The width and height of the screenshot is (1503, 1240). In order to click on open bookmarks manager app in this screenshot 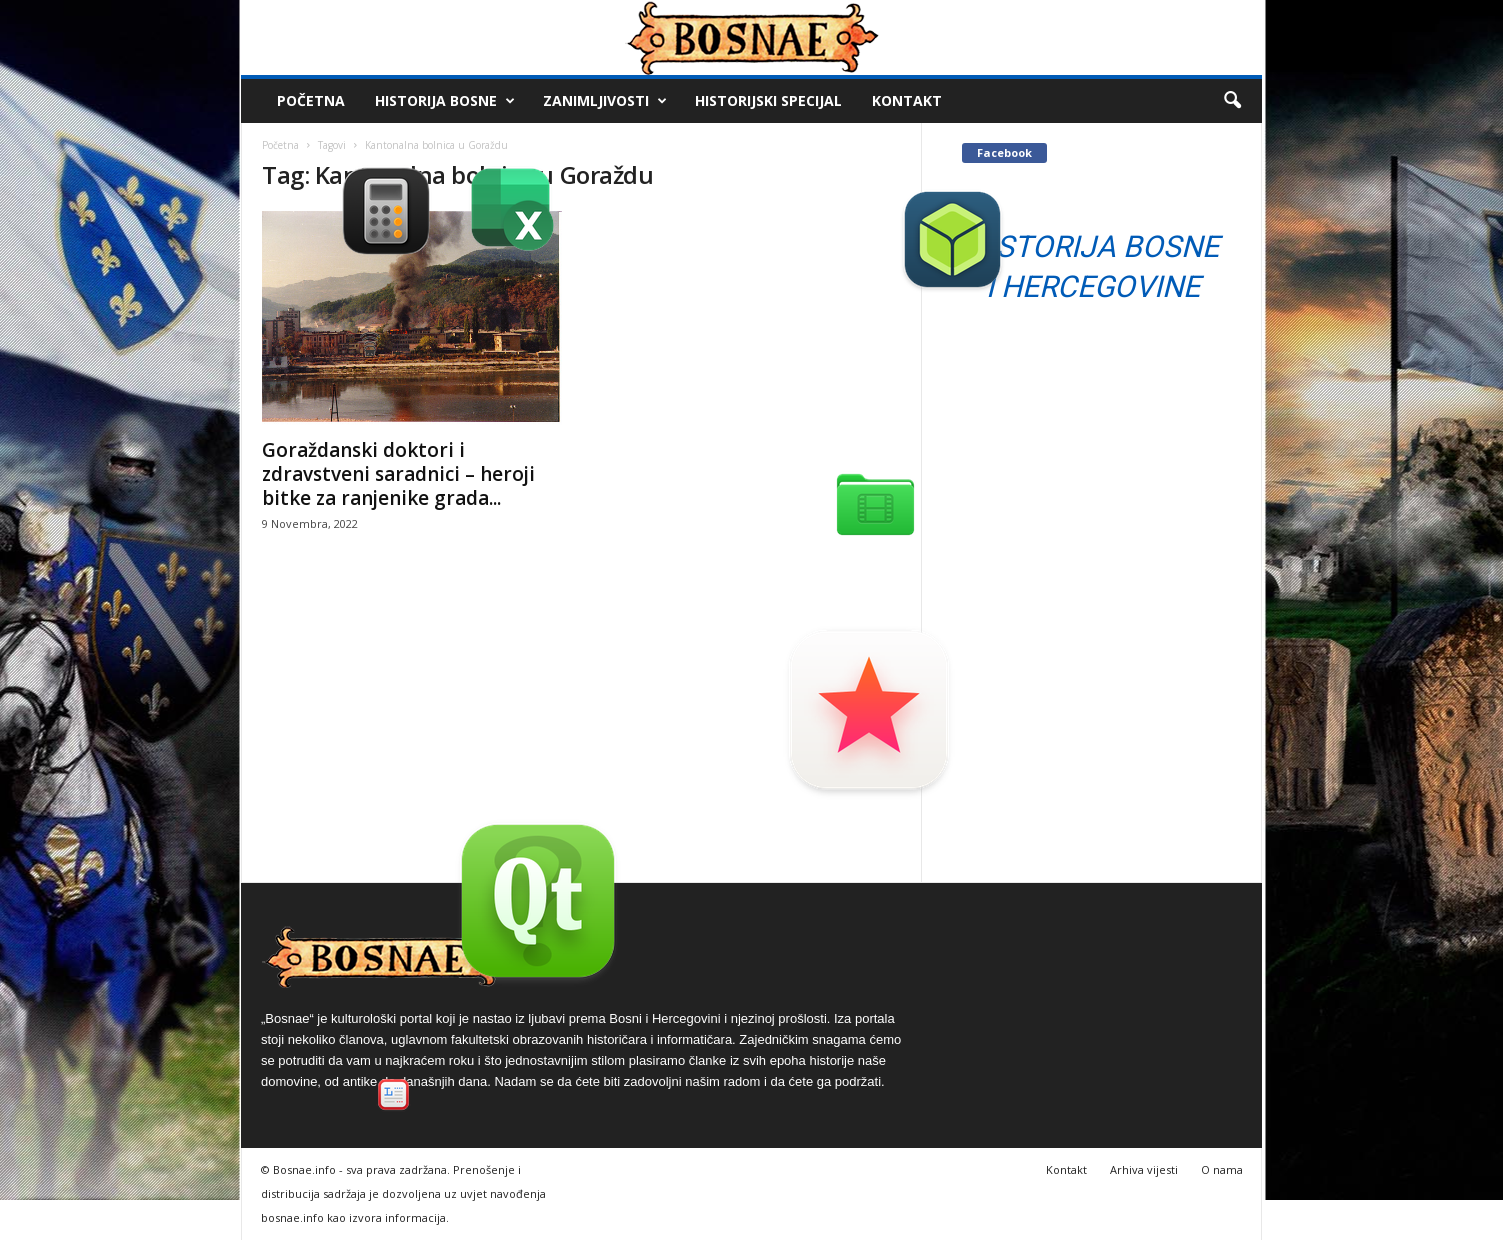, I will do `click(869, 710)`.